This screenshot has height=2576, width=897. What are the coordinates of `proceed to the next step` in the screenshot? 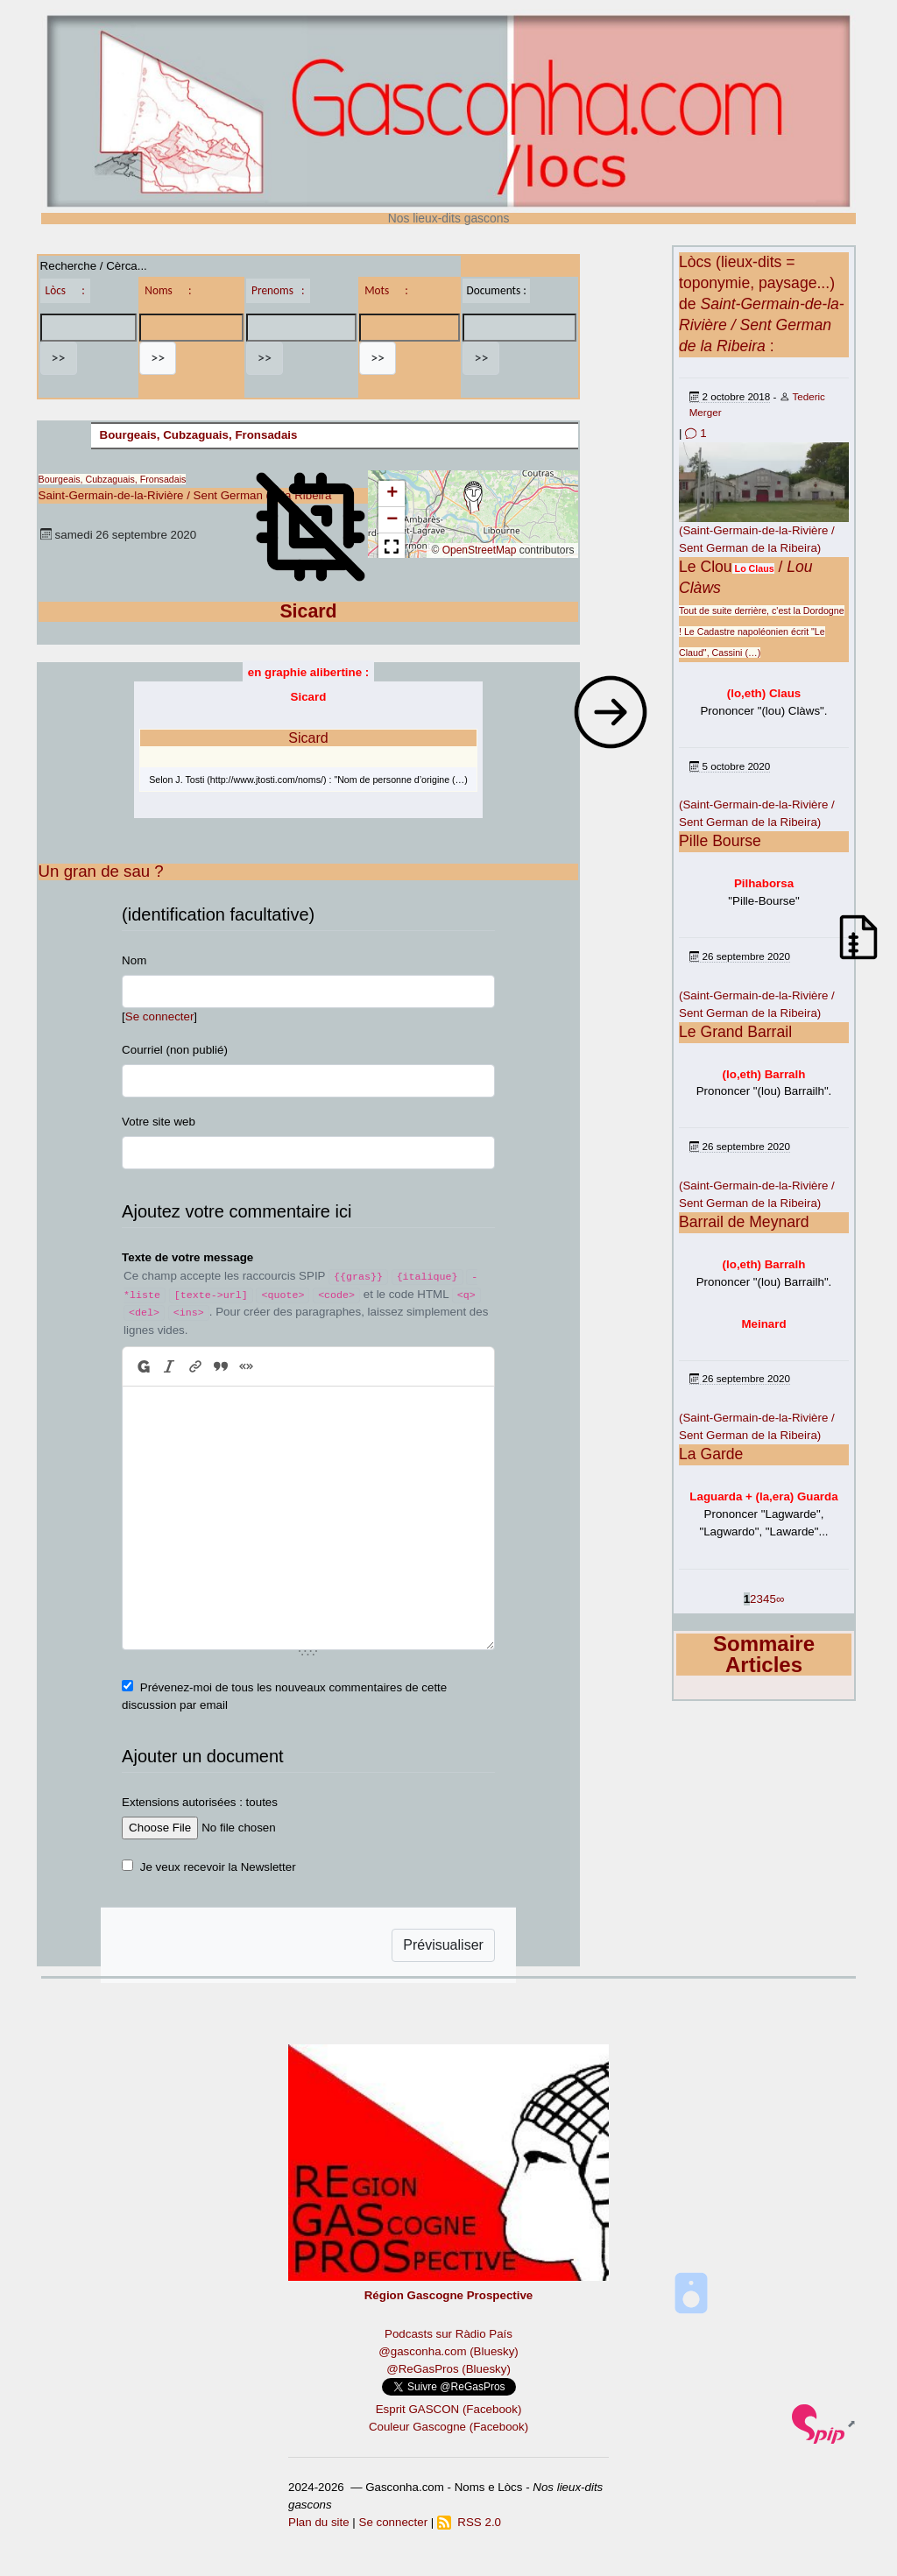 It's located at (611, 712).